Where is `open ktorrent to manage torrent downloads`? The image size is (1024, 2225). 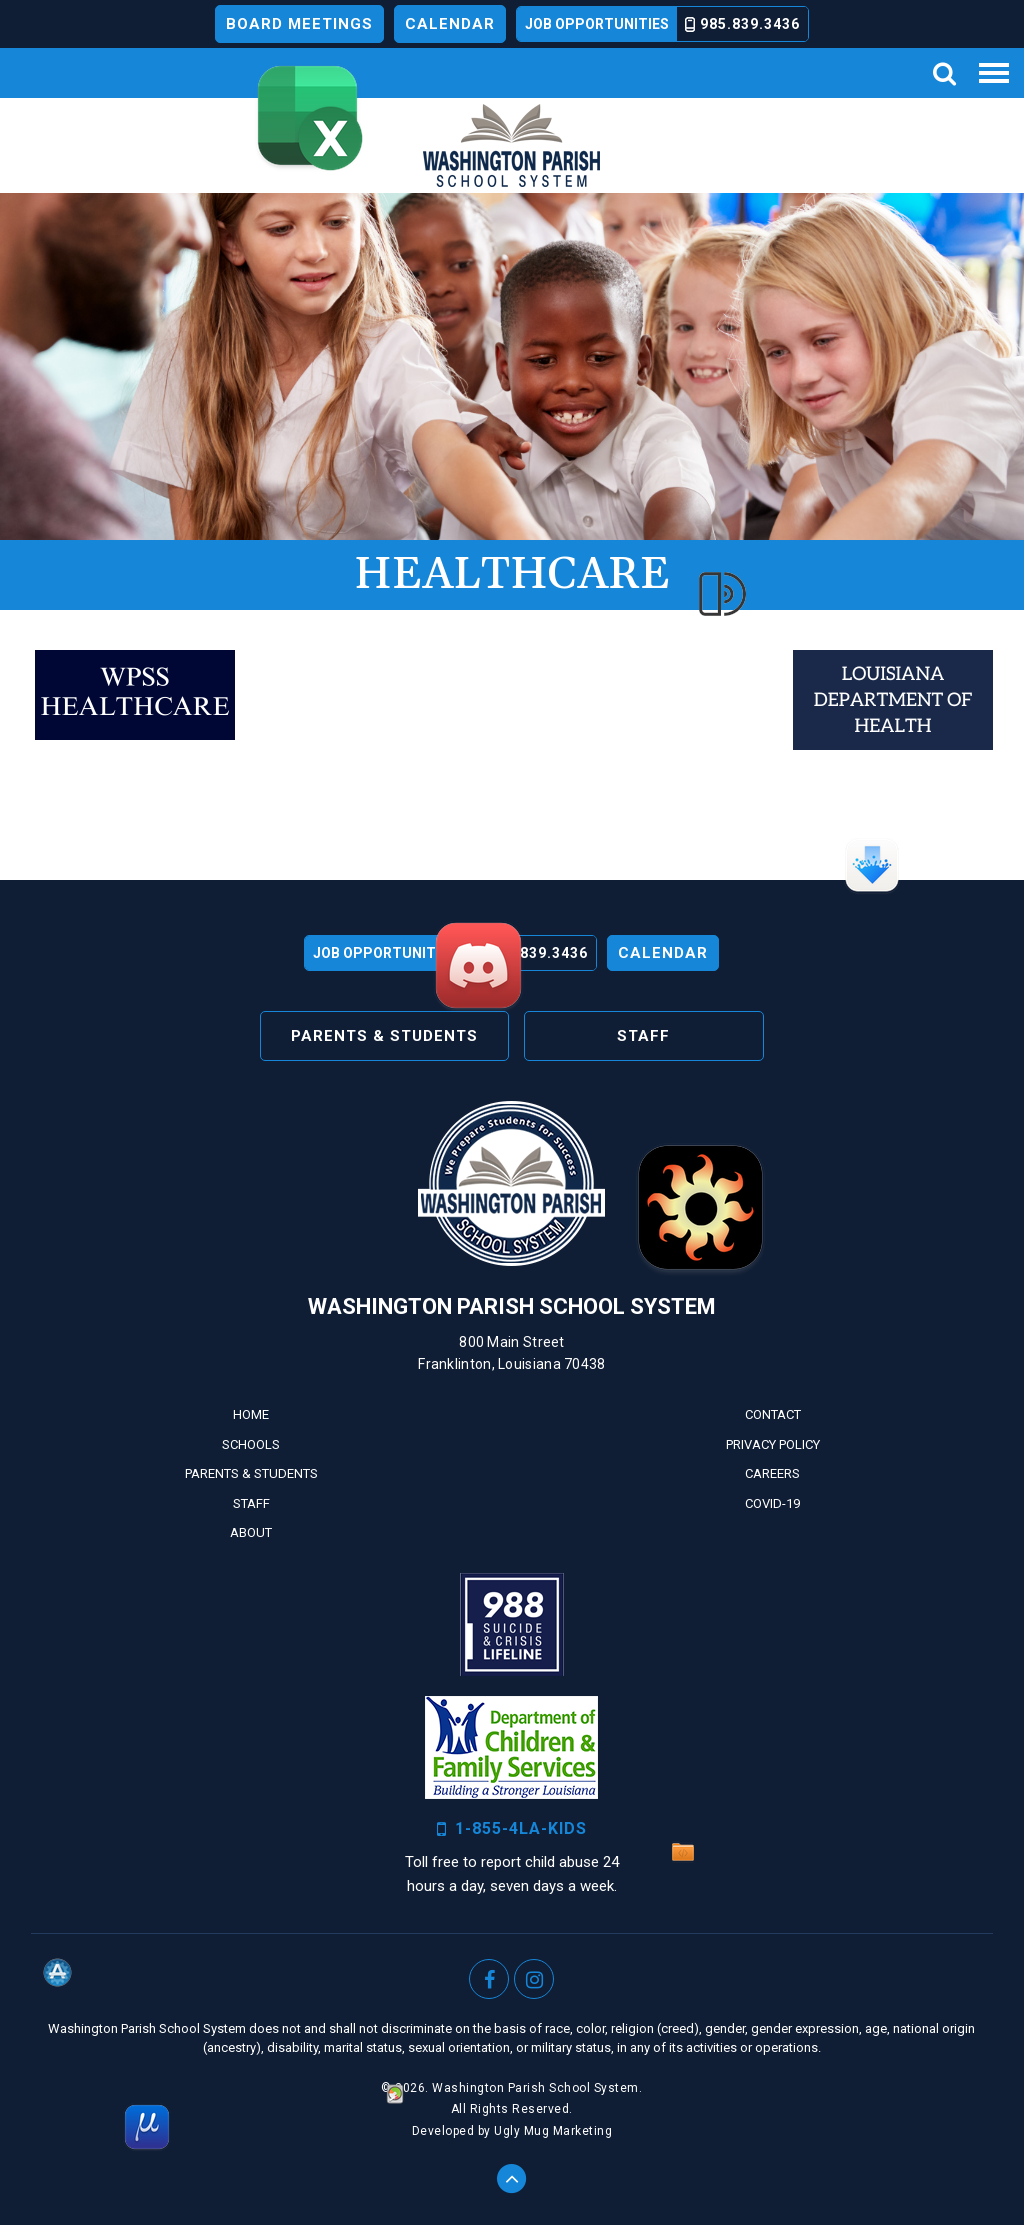 open ktorrent to manage torrent downloads is located at coordinates (872, 865).